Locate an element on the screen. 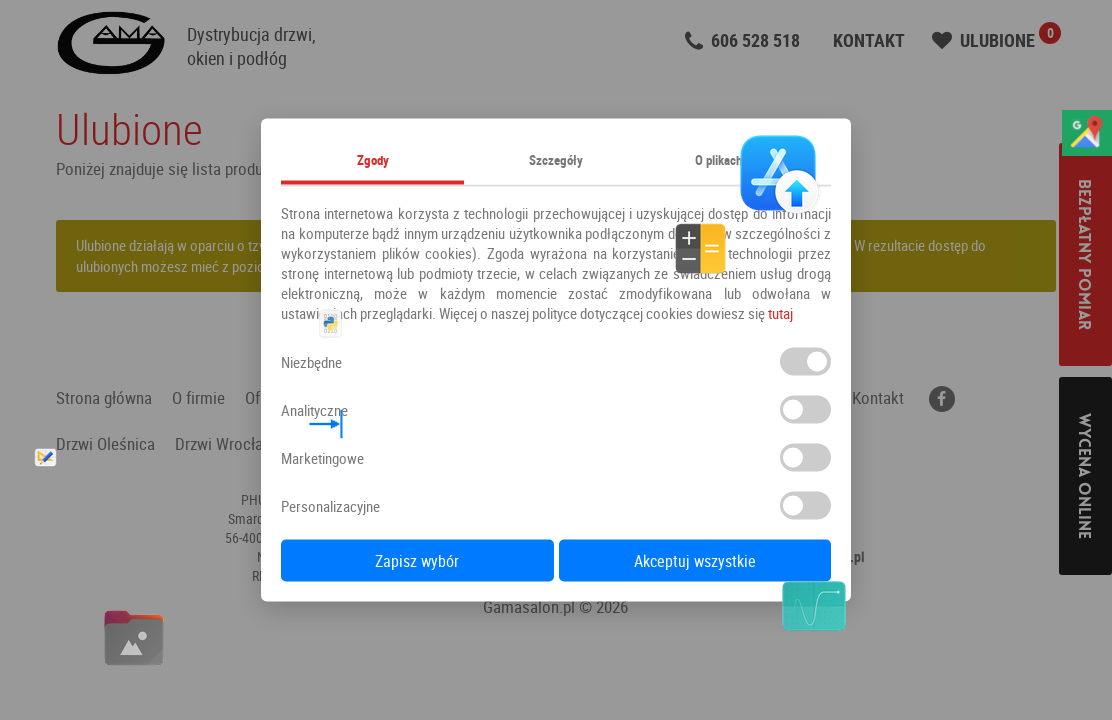  open your pictures folder is located at coordinates (134, 638).